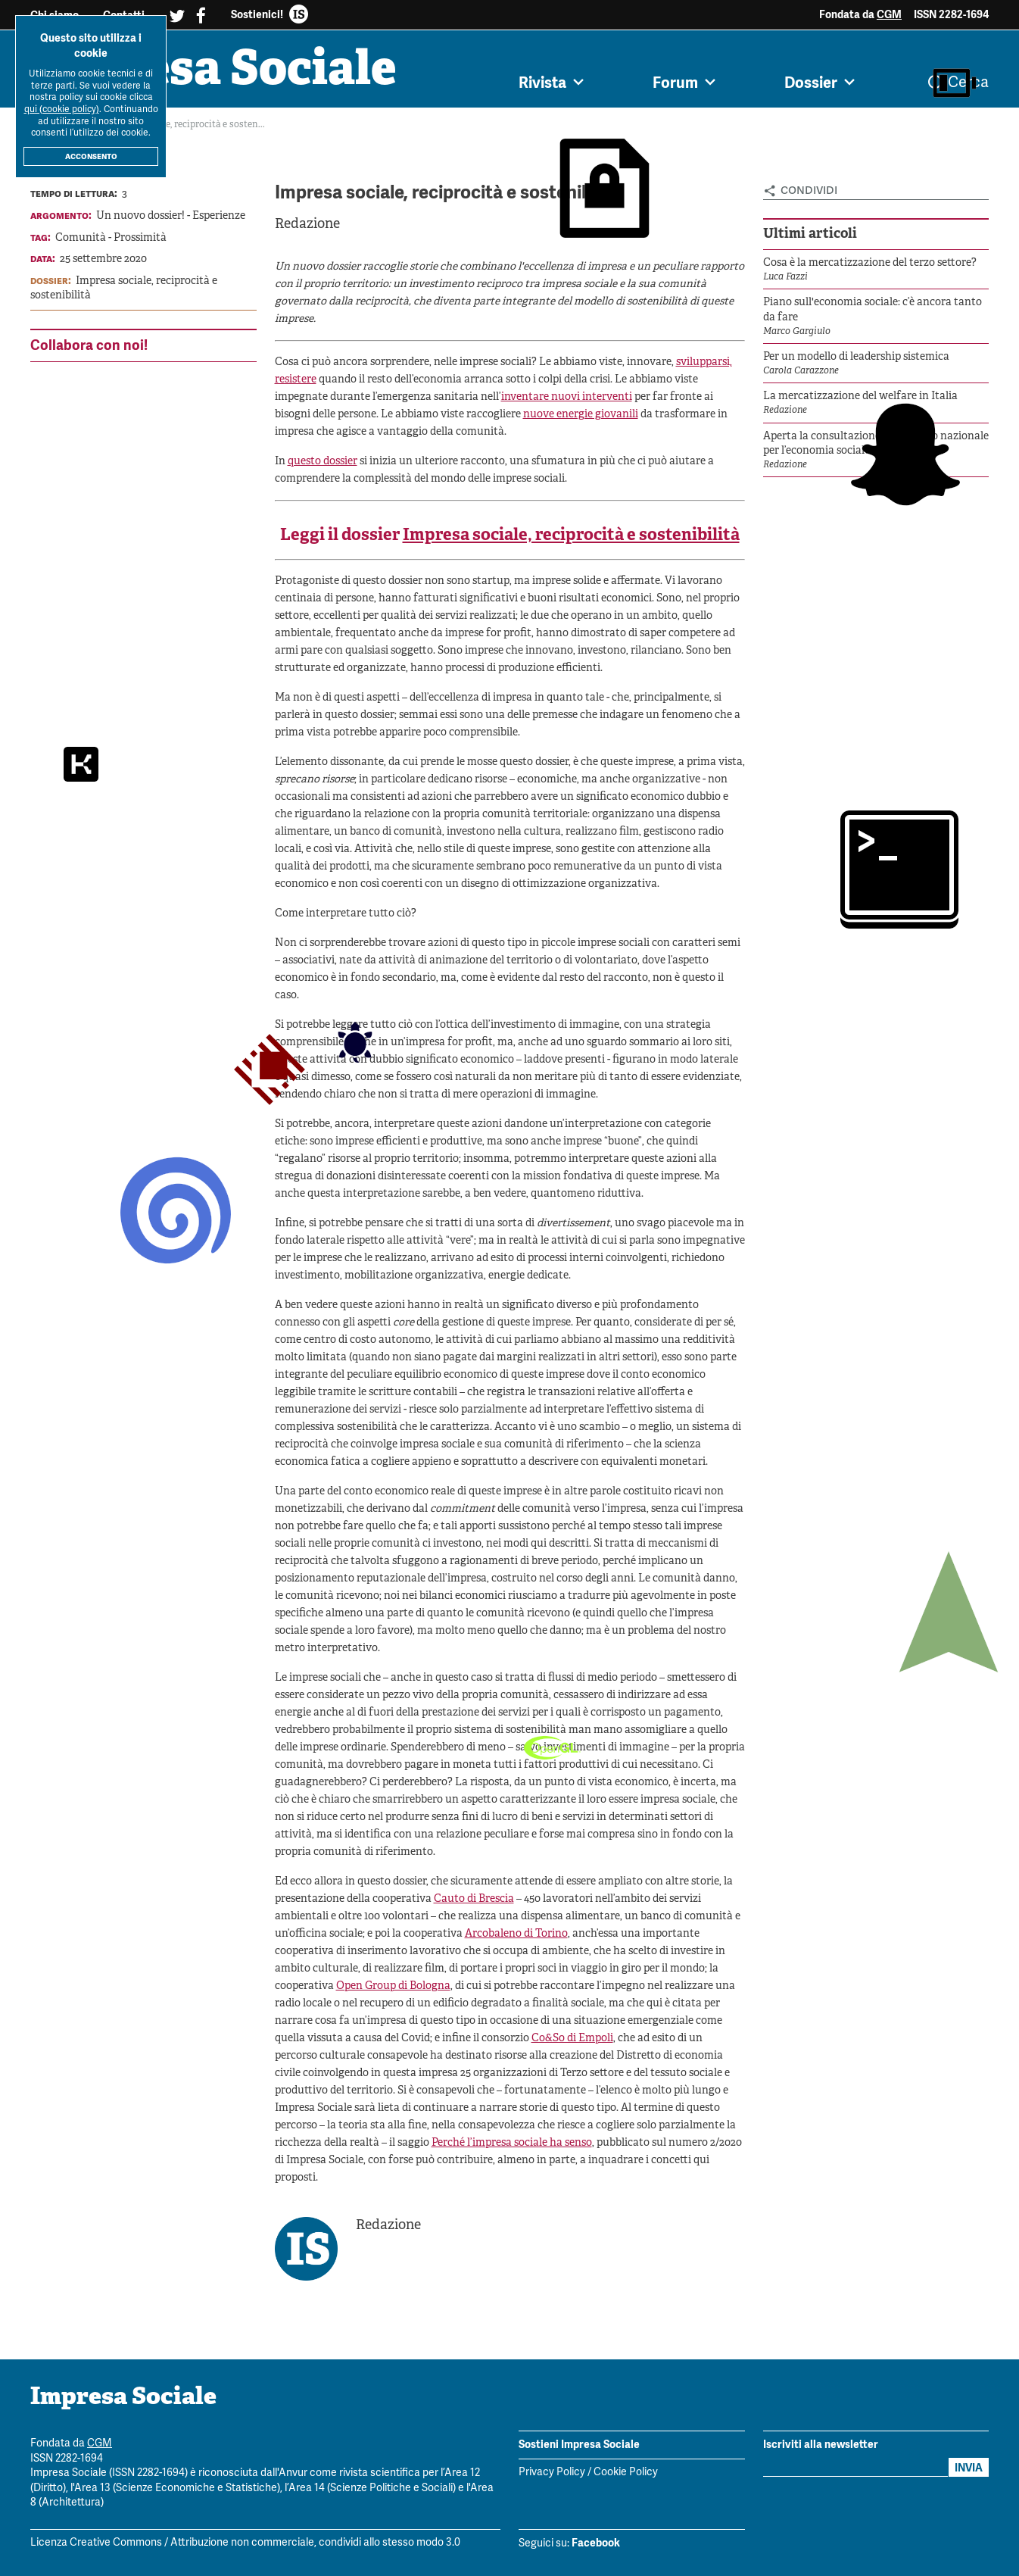  Describe the element at coordinates (953, 83) in the screenshot. I see `indicates low battery status` at that location.